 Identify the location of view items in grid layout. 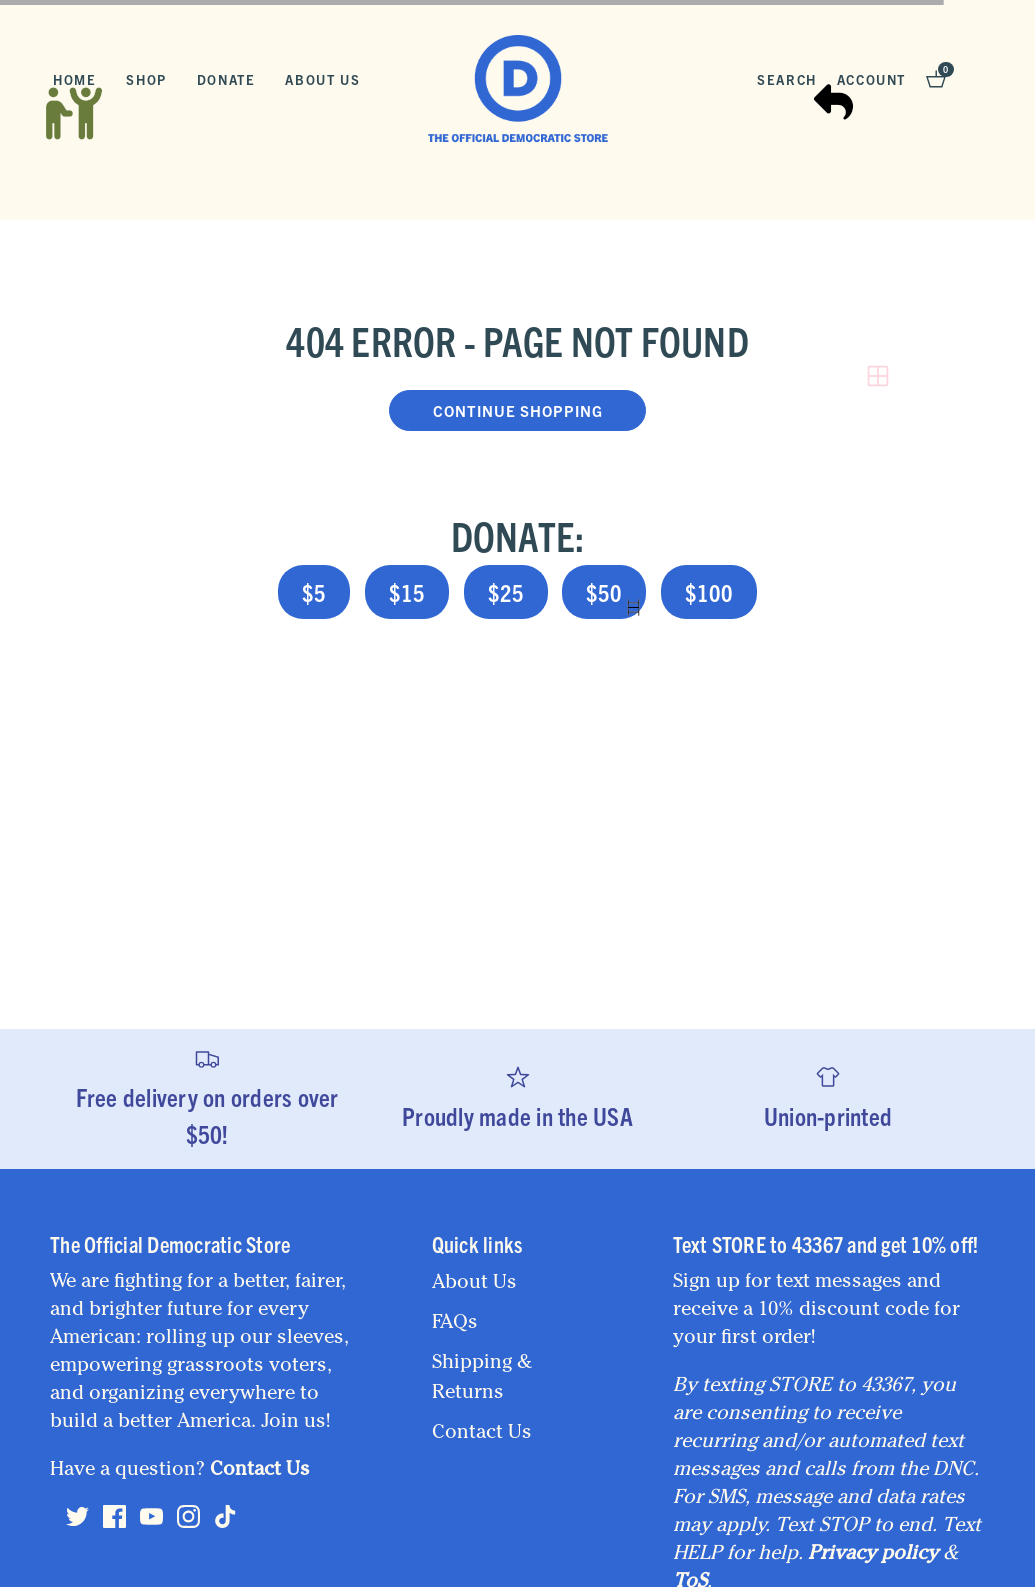
(878, 376).